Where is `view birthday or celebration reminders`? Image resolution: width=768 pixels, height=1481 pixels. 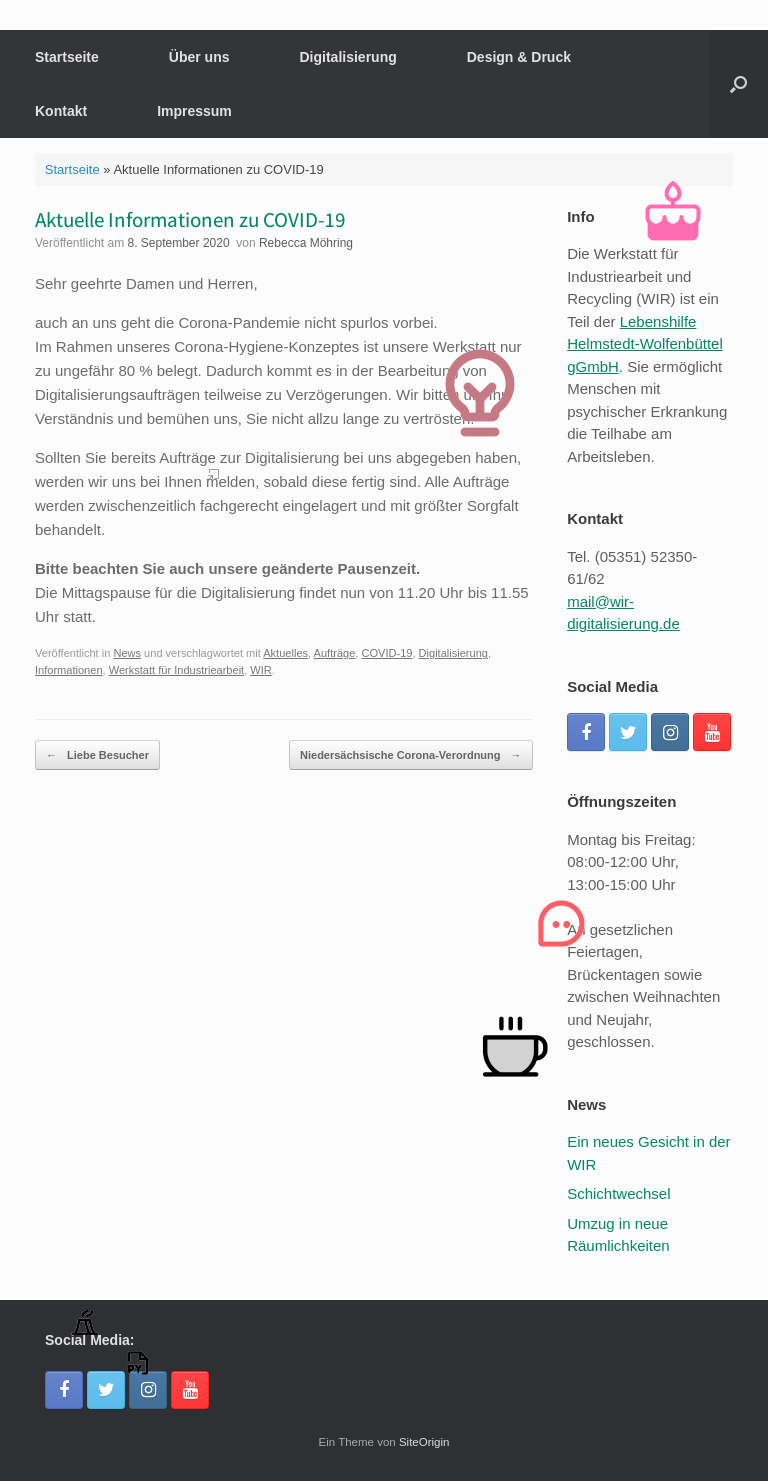 view birthday or celebration reminders is located at coordinates (673, 215).